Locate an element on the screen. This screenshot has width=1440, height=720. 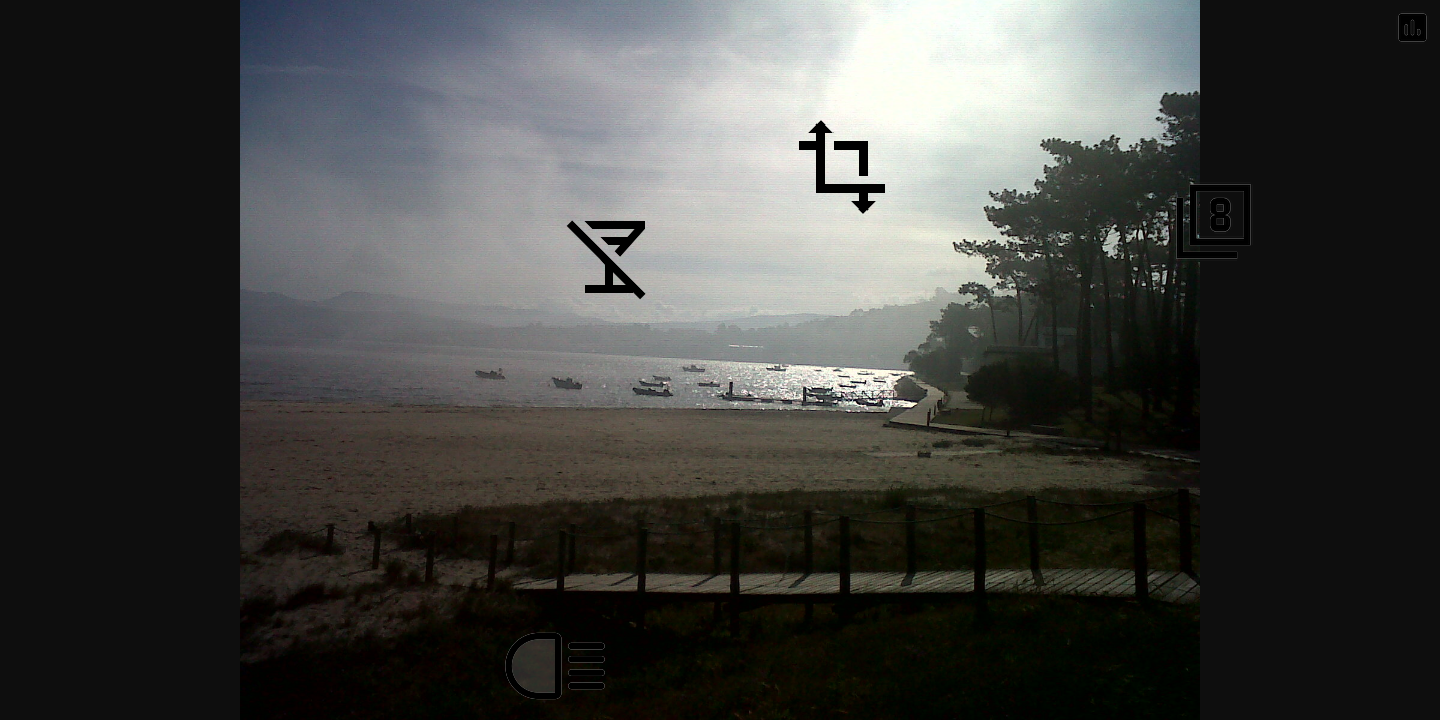
filter or view 8 items is located at coordinates (1213, 221).